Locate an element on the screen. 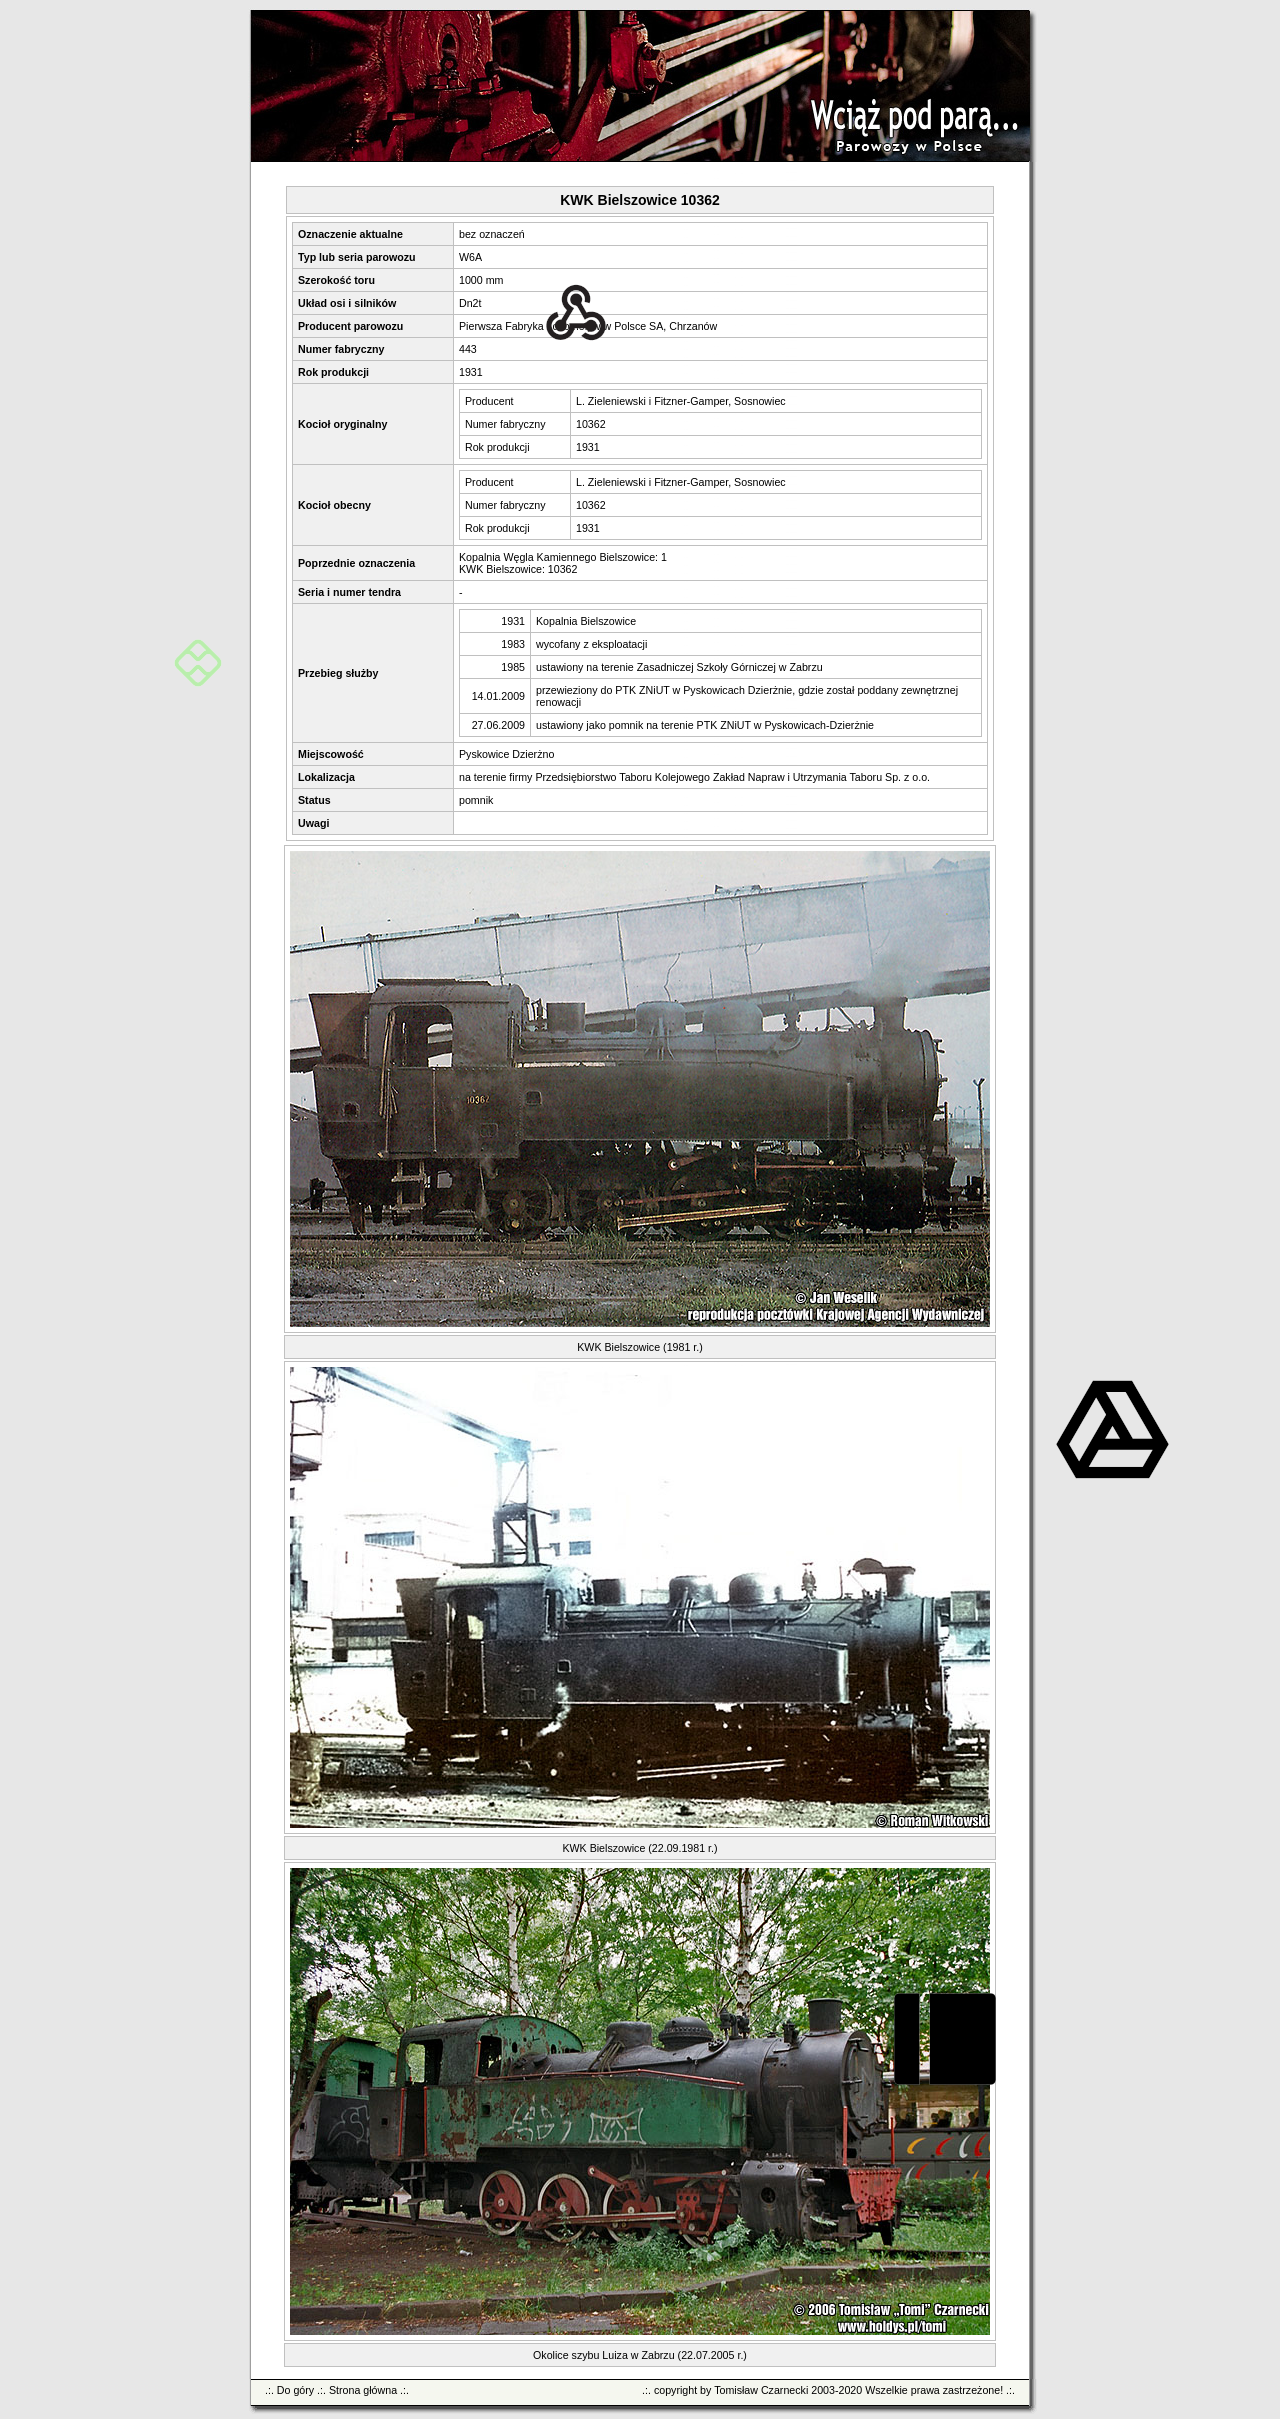  switch to left sidebar layout is located at coordinates (945, 2039).